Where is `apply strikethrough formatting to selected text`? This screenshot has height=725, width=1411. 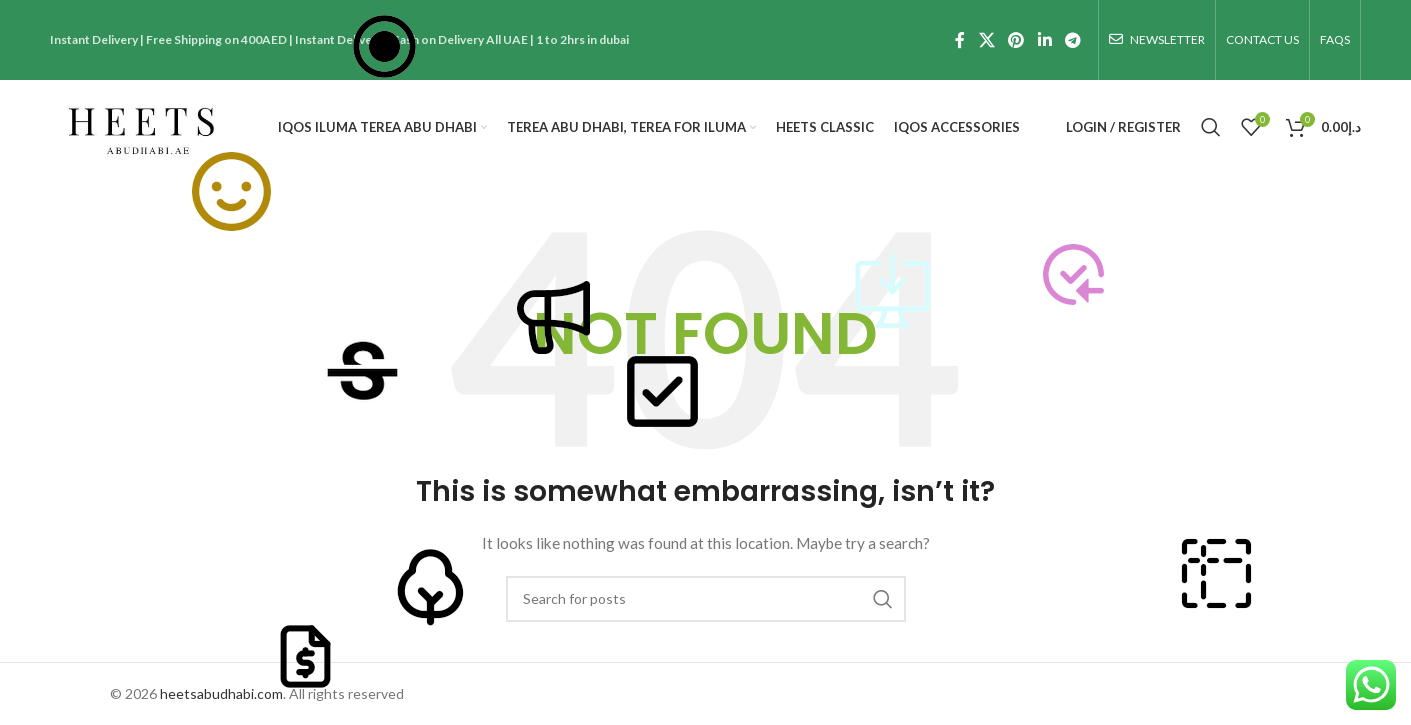 apply strikethrough formatting to selected text is located at coordinates (362, 376).